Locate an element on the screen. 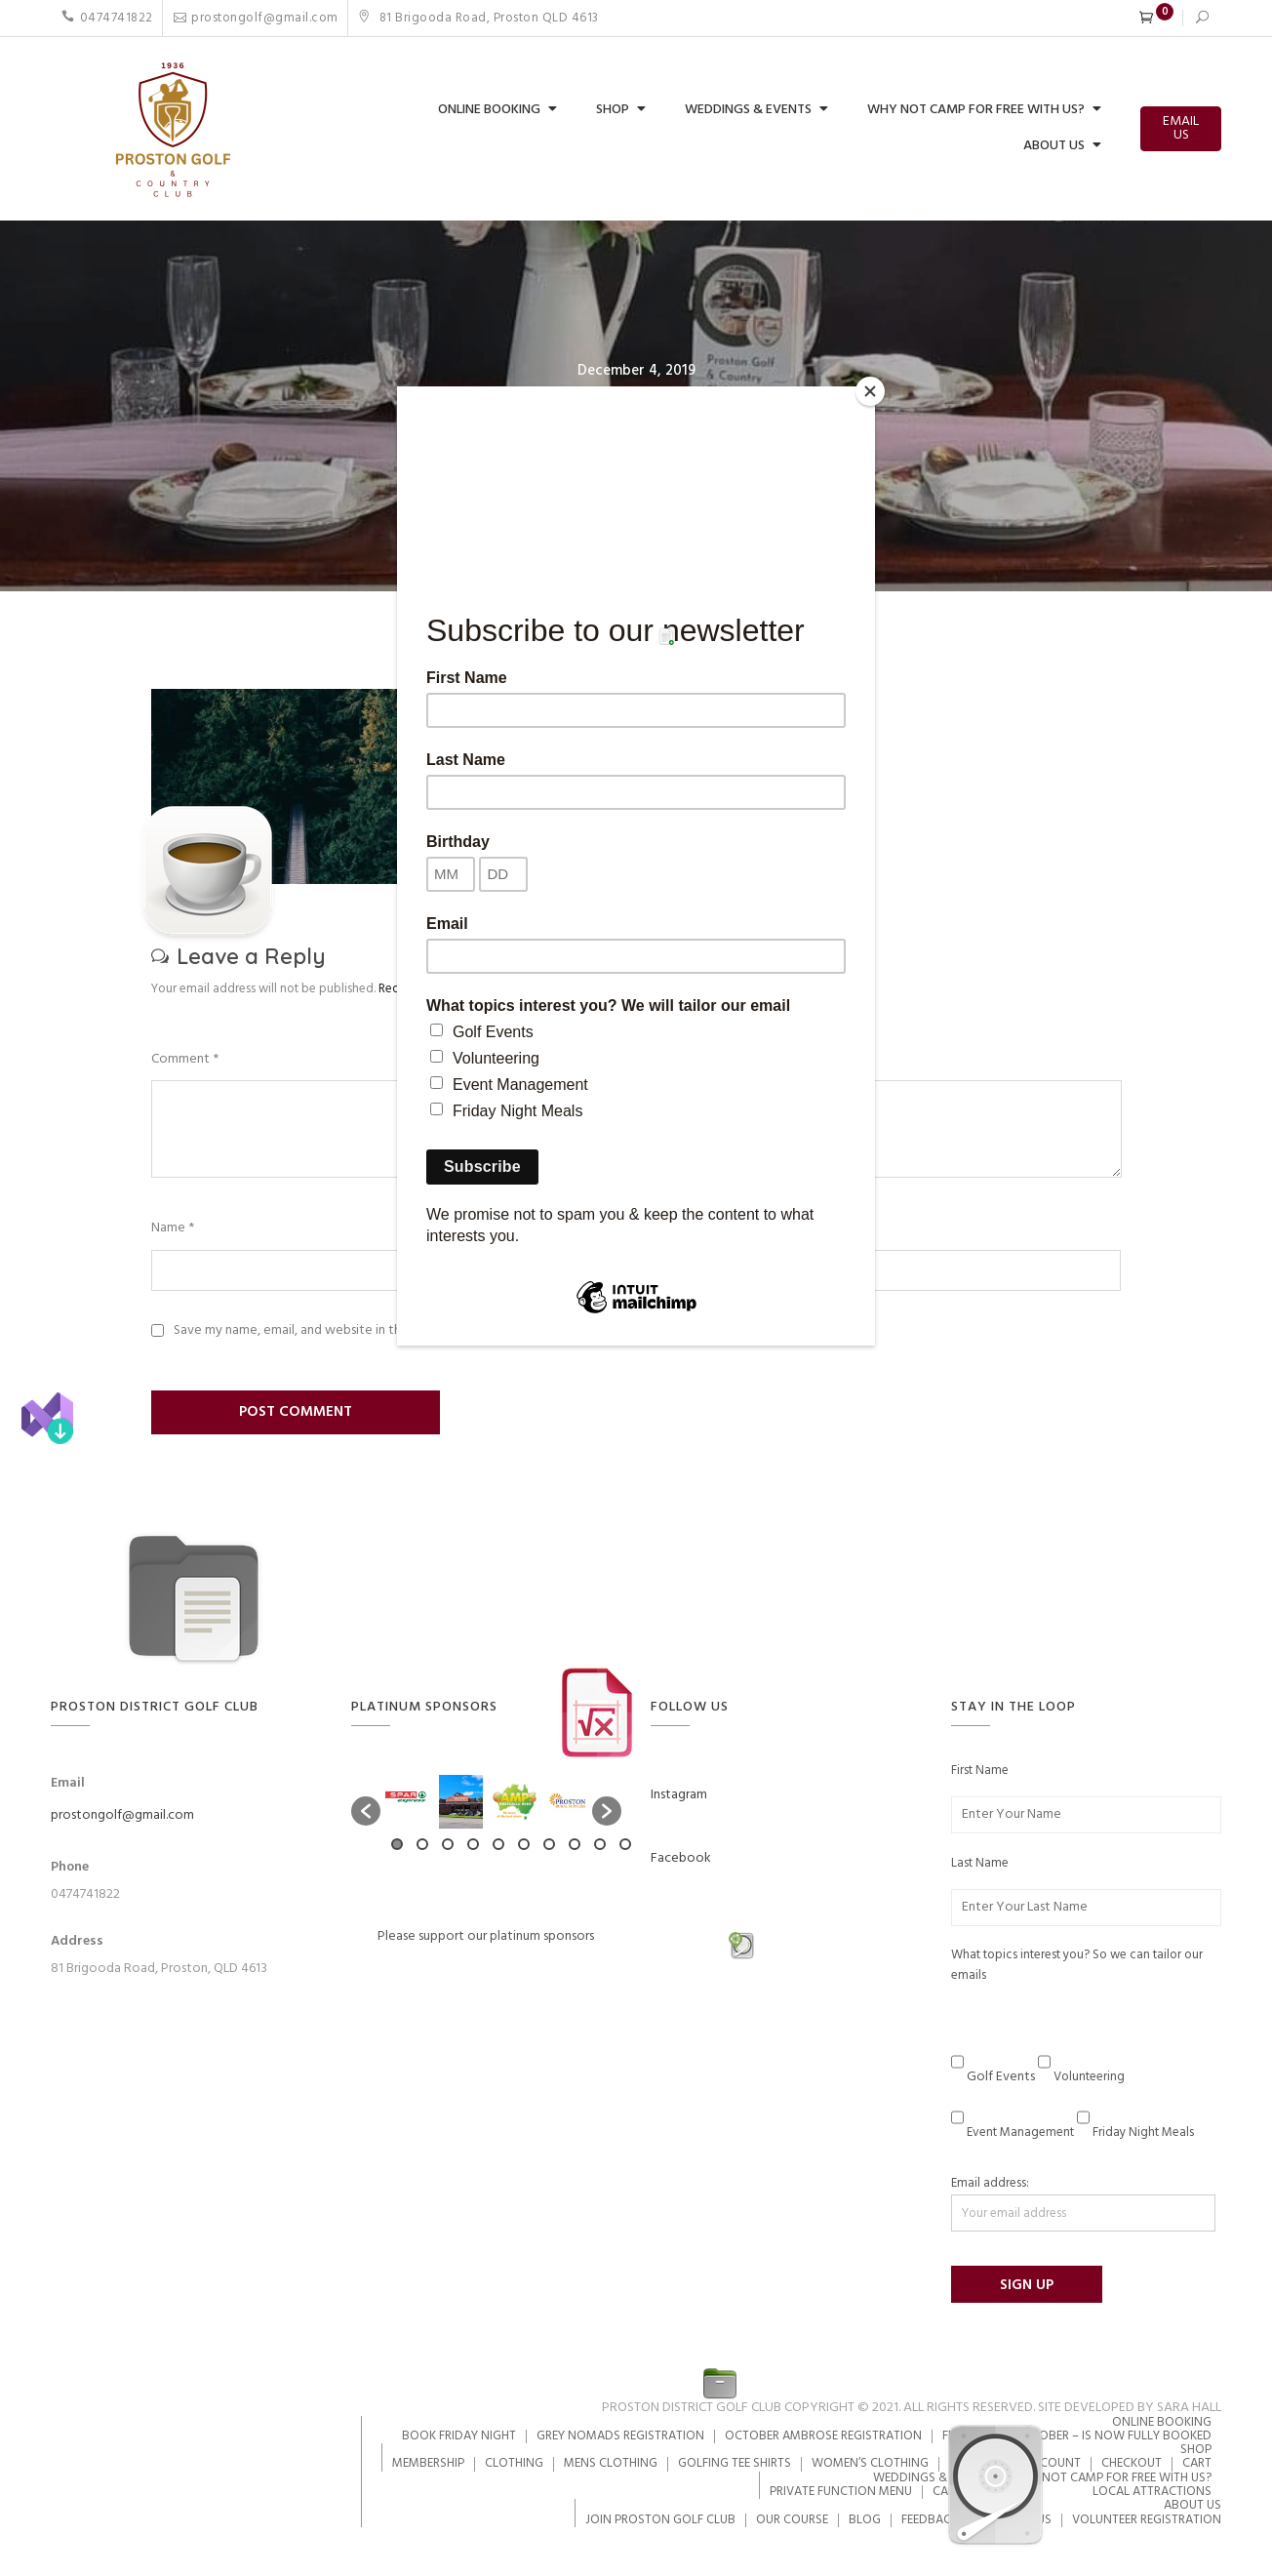 The width and height of the screenshot is (1272, 2576). open visual studio installer is located at coordinates (47, 1418).